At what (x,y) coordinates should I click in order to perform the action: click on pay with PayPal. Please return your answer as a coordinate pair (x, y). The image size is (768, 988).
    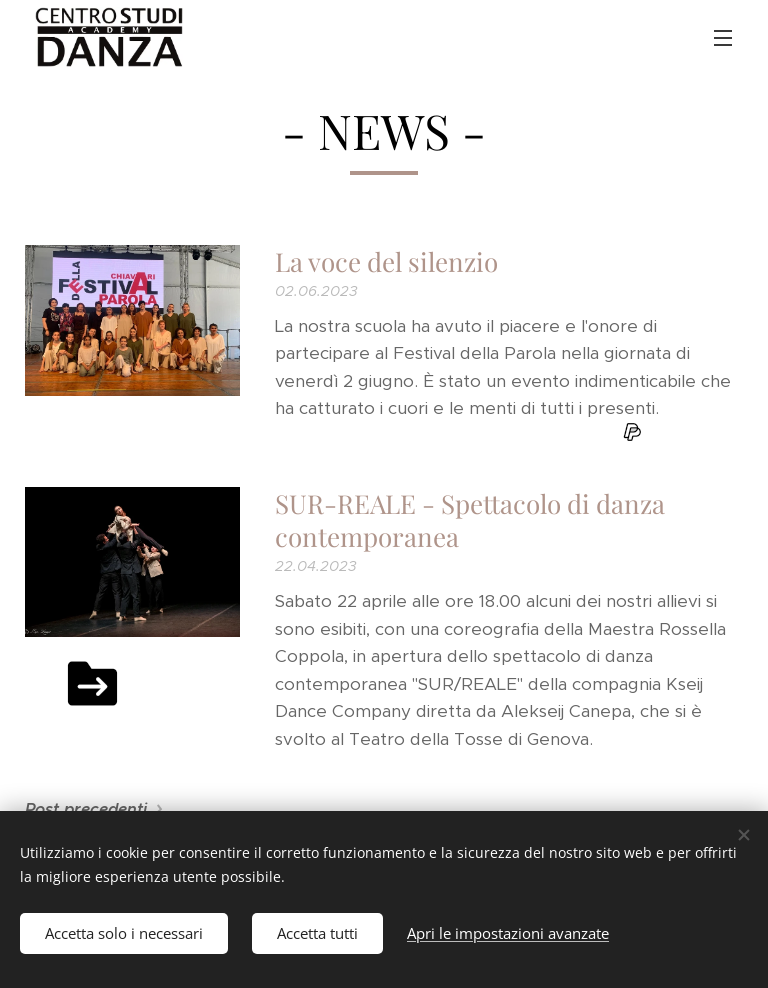
    Looking at the image, I should click on (632, 432).